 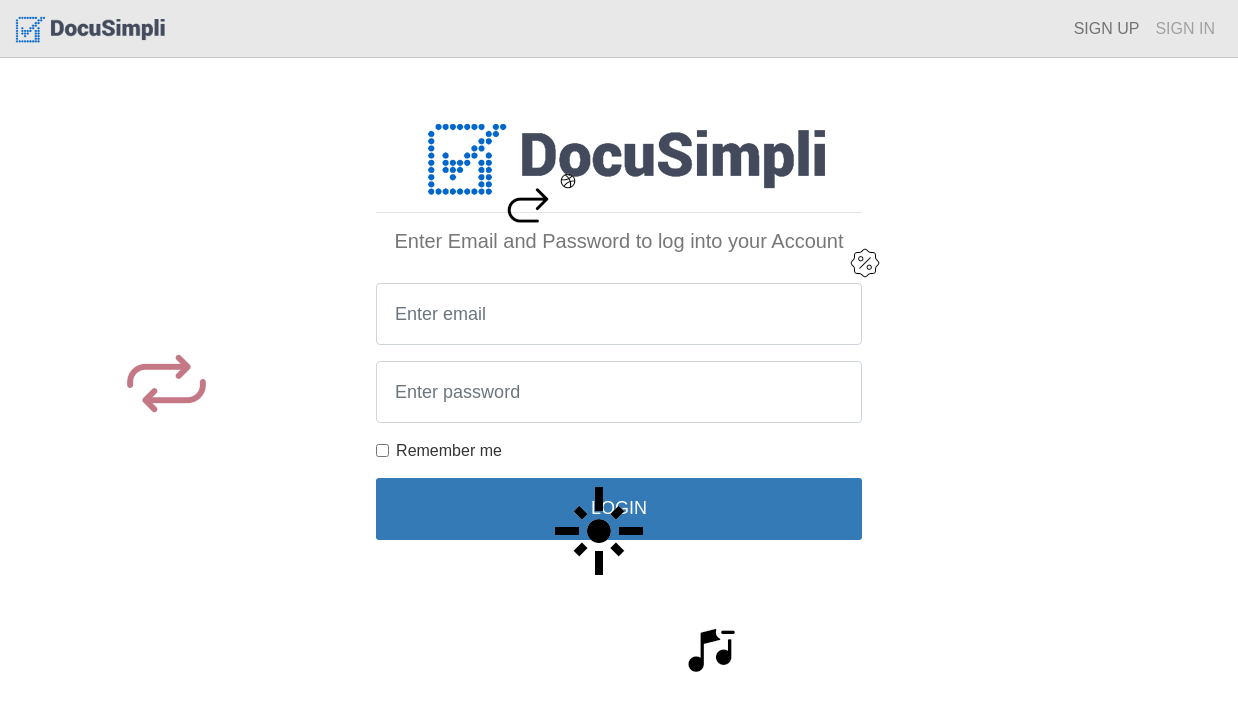 What do you see at coordinates (166, 383) in the screenshot?
I see `enable repeat or loop playback` at bounding box center [166, 383].